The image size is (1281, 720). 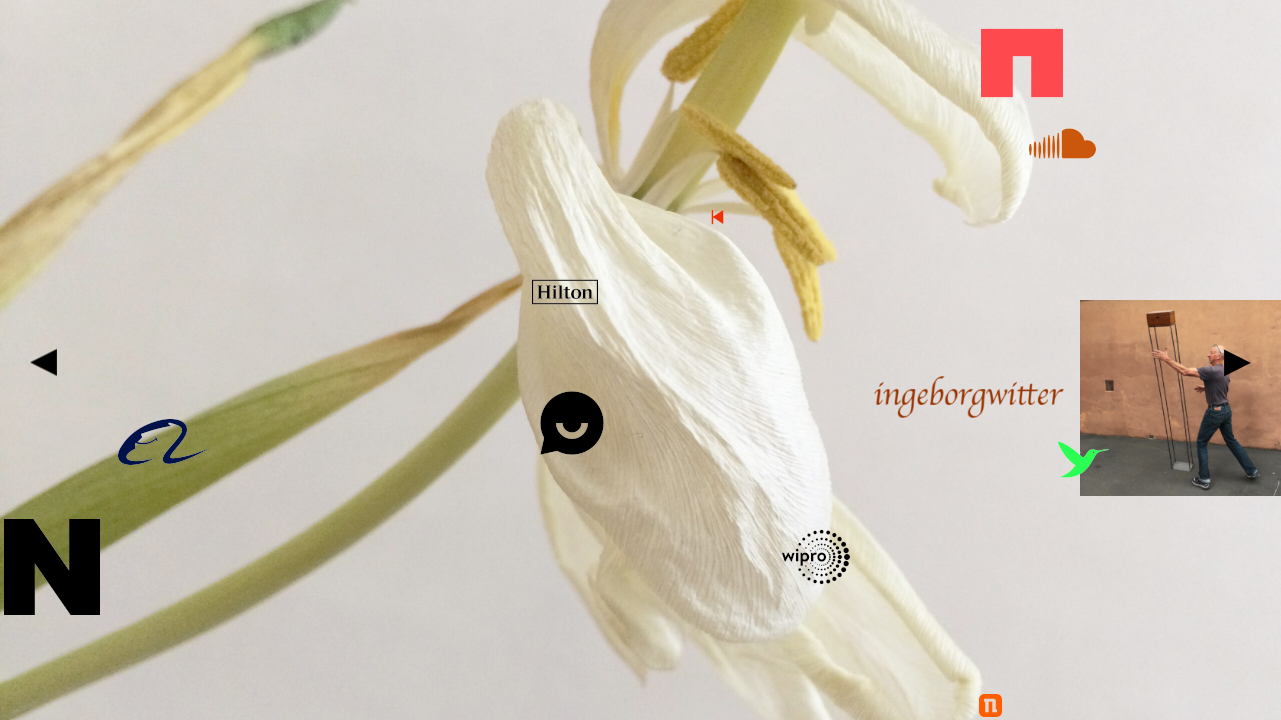 I want to click on open Naver app, so click(x=52, y=567).